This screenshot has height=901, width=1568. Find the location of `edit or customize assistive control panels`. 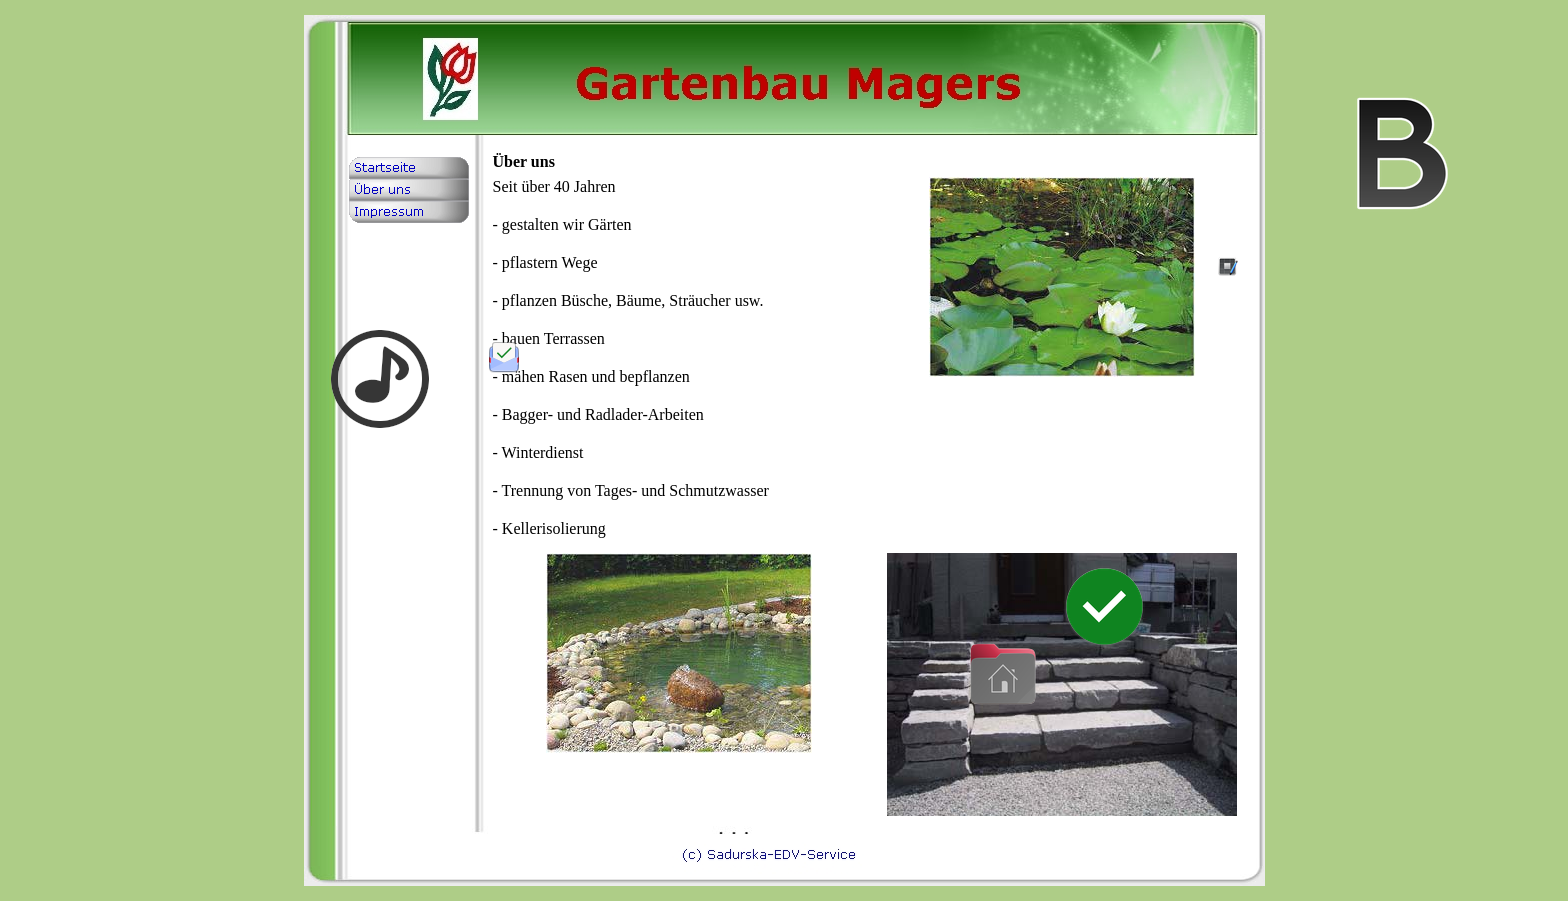

edit or customize assistive control panels is located at coordinates (1228, 266).